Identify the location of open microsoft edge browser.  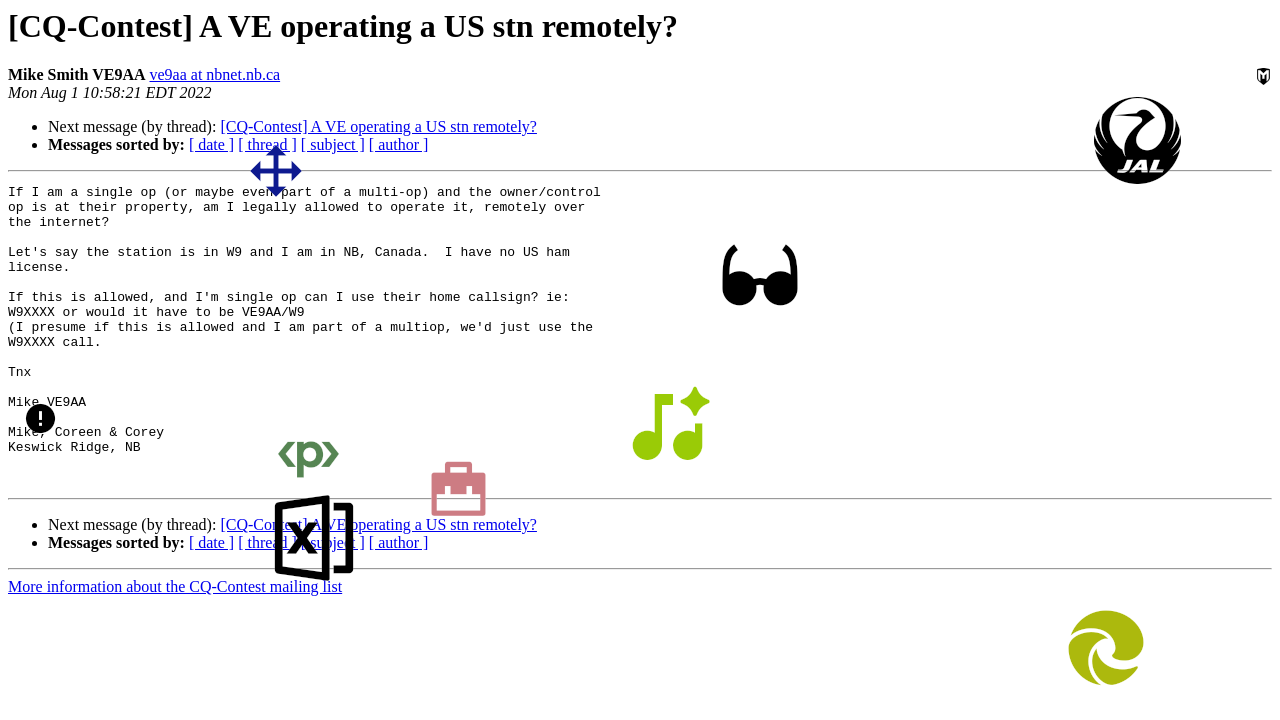
(1106, 648).